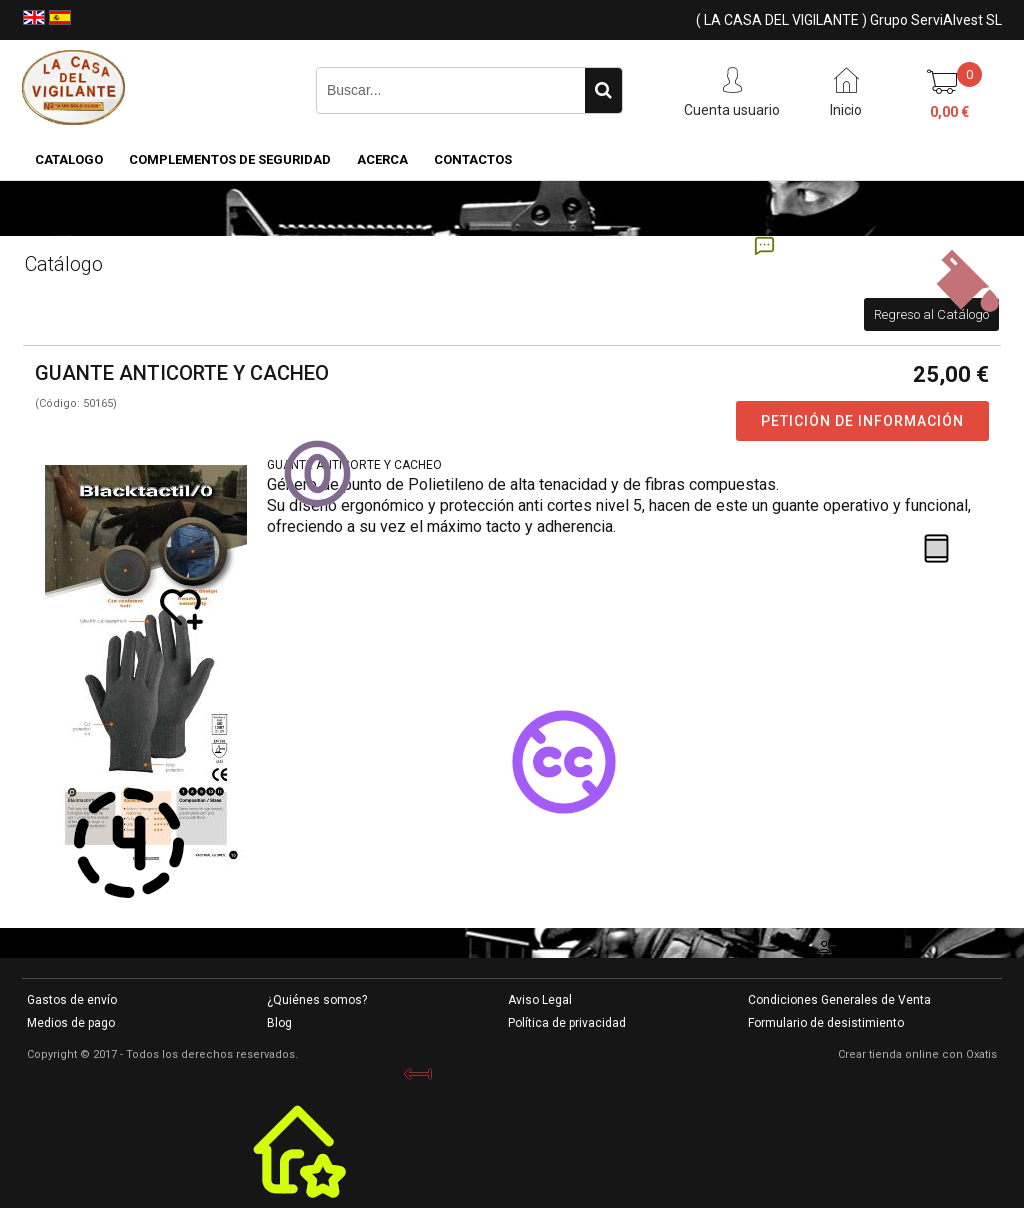  I want to click on step 4 in a multi-step process, so click(129, 843).